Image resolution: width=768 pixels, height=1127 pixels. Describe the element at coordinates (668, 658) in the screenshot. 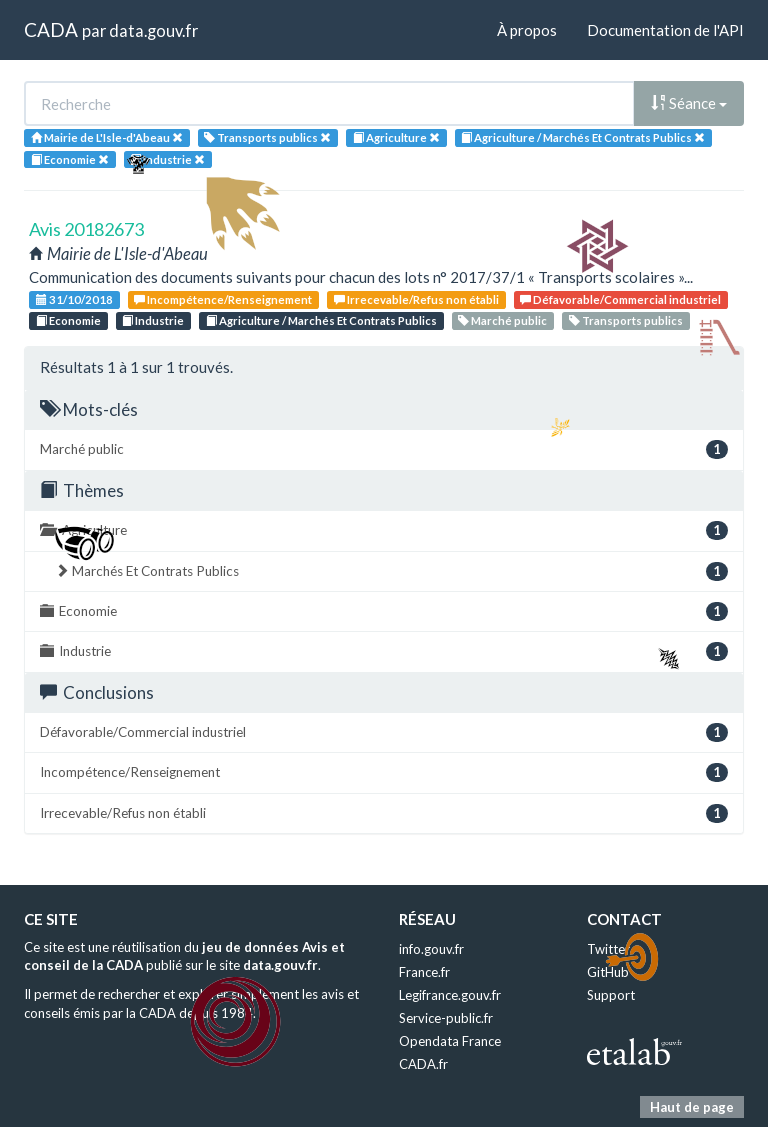

I see `indicates electrical frequency or power level` at that location.